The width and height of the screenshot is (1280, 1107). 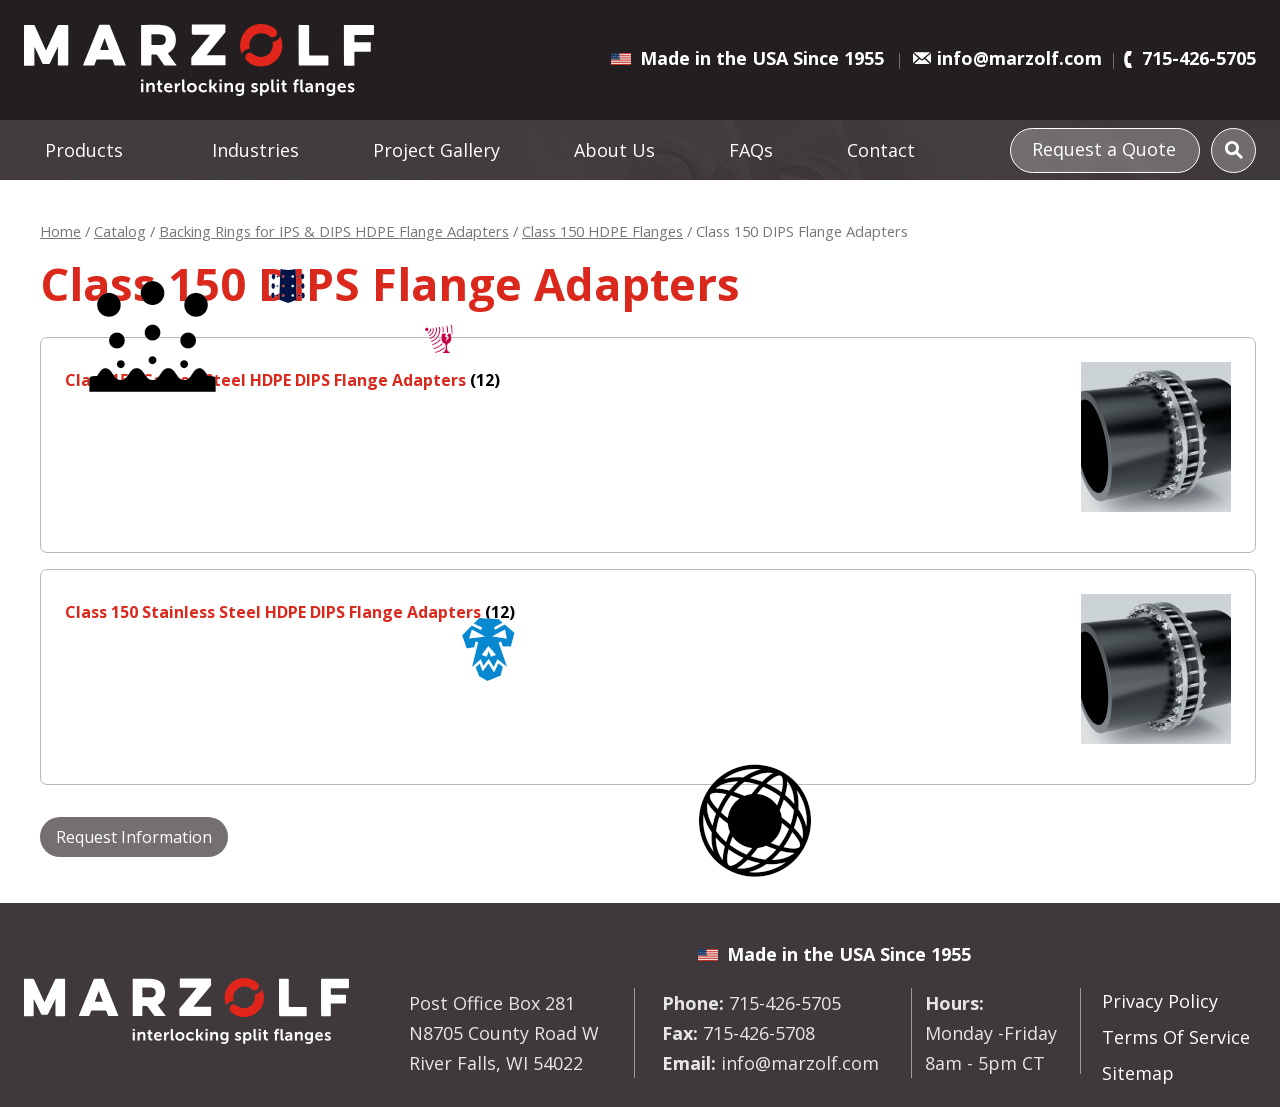 What do you see at coordinates (152, 336) in the screenshot?
I see `indicates lava or molten terrain hazard` at bounding box center [152, 336].